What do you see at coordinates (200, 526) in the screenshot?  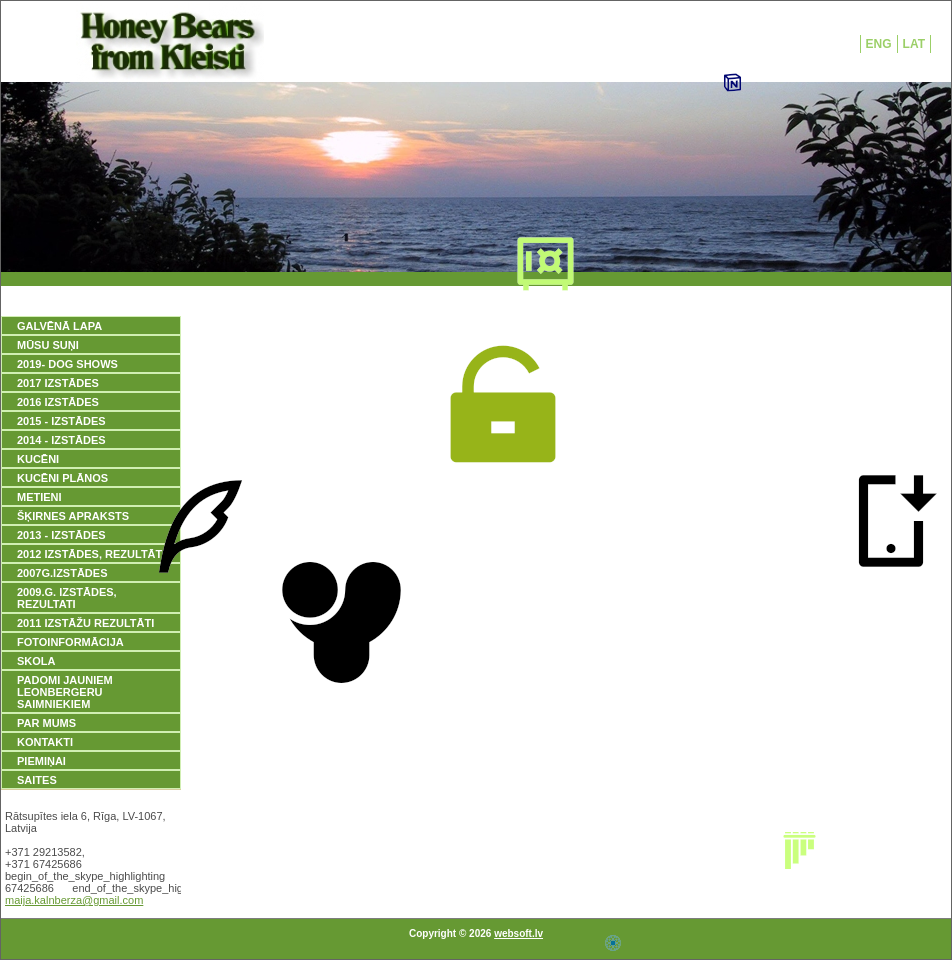 I see `compose or write a new document` at bounding box center [200, 526].